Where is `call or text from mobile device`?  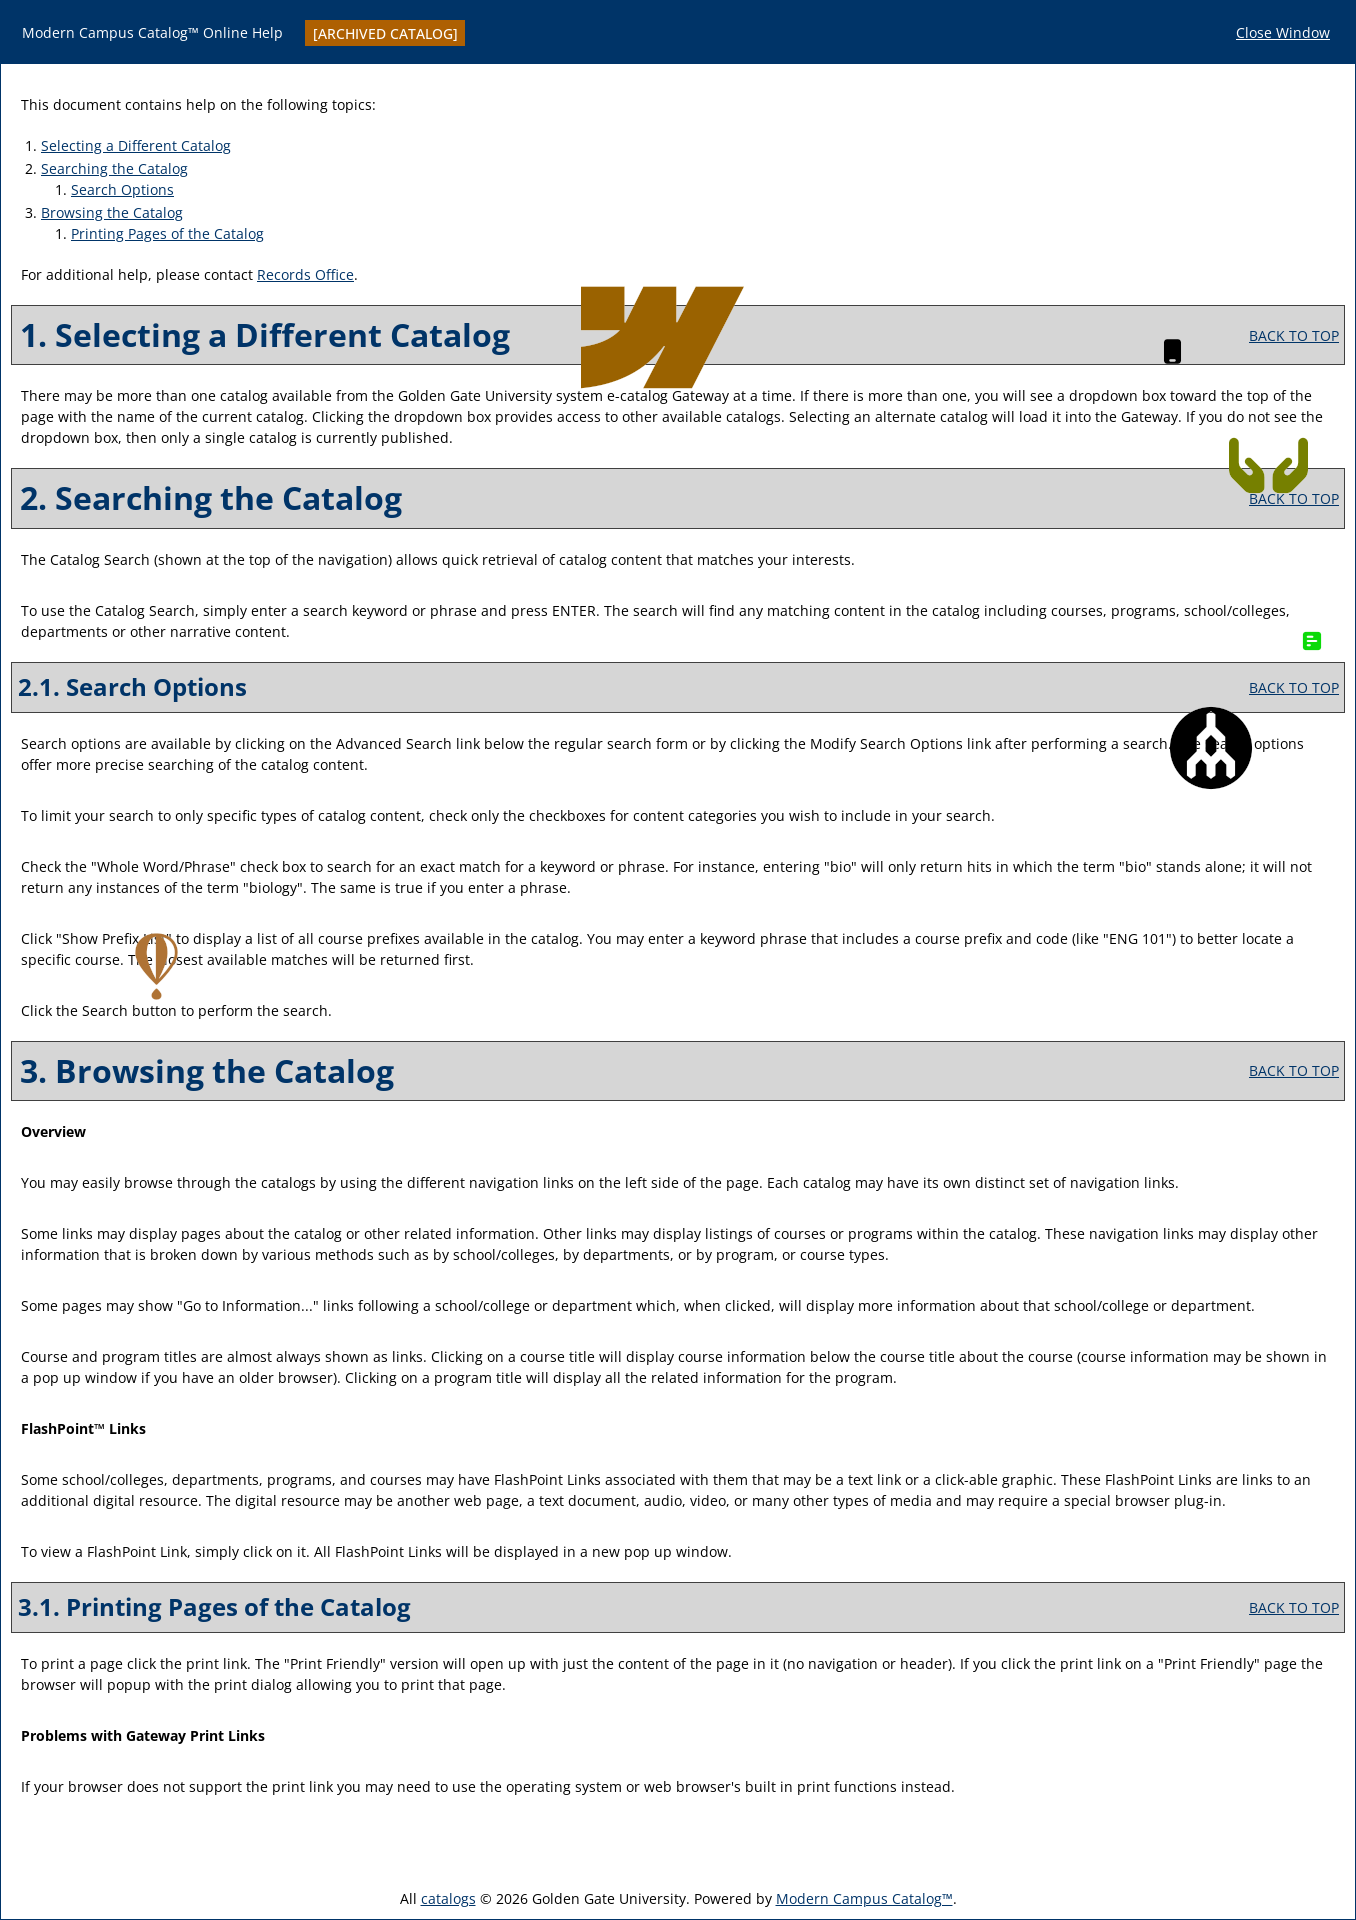
call or text from mobile device is located at coordinates (1172, 351).